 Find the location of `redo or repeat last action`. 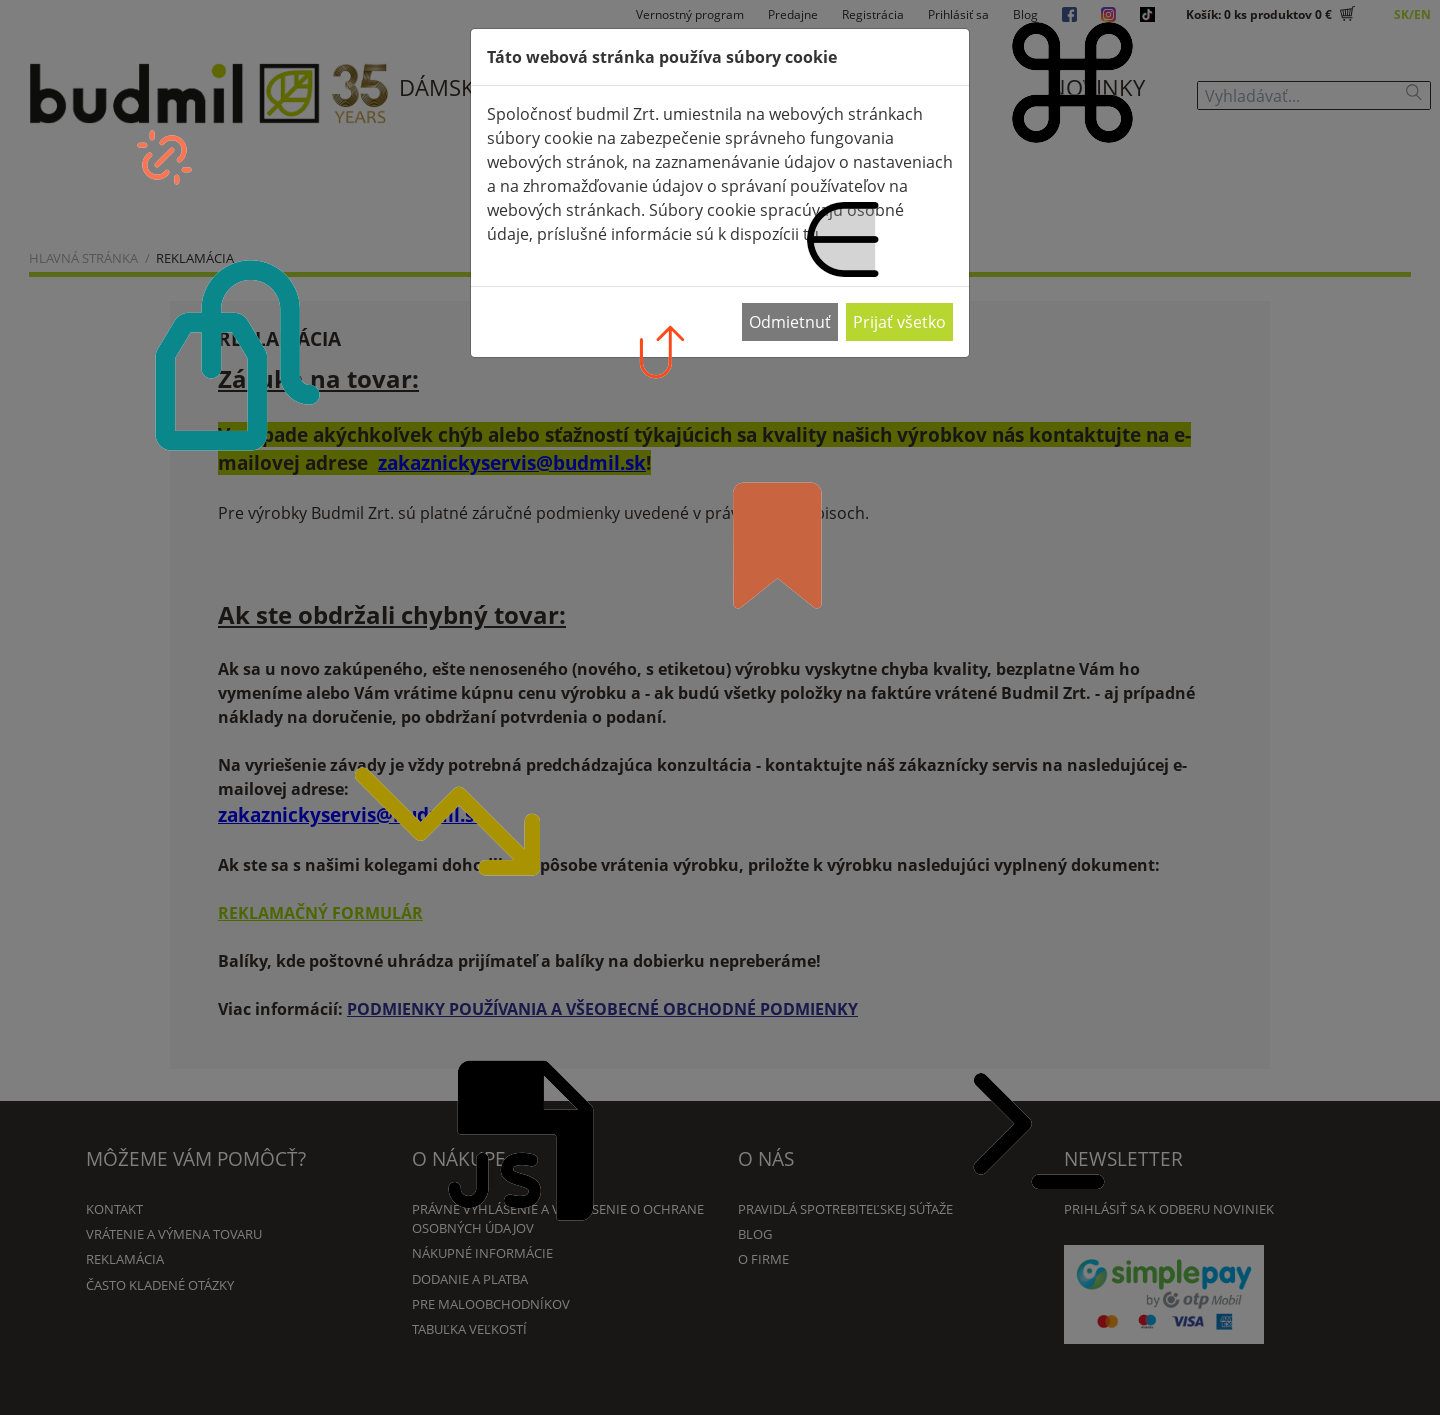

redo or repeat last action is located at coordinates (660, 352).